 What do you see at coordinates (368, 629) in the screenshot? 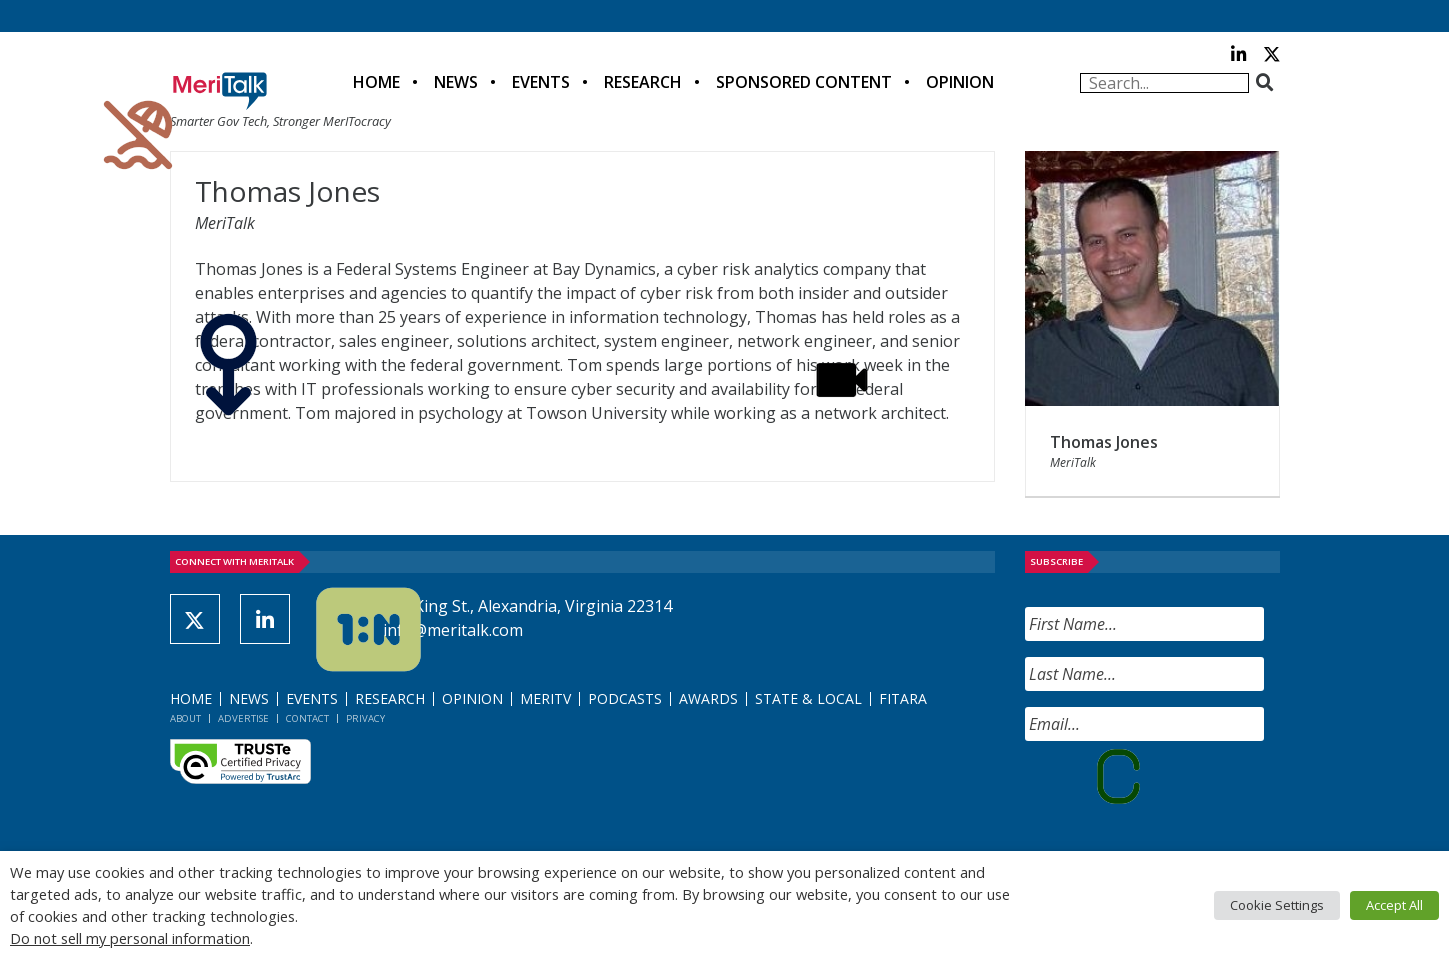
I see `indicates a one-to-many database relationship` at bounding box center [368, 629].